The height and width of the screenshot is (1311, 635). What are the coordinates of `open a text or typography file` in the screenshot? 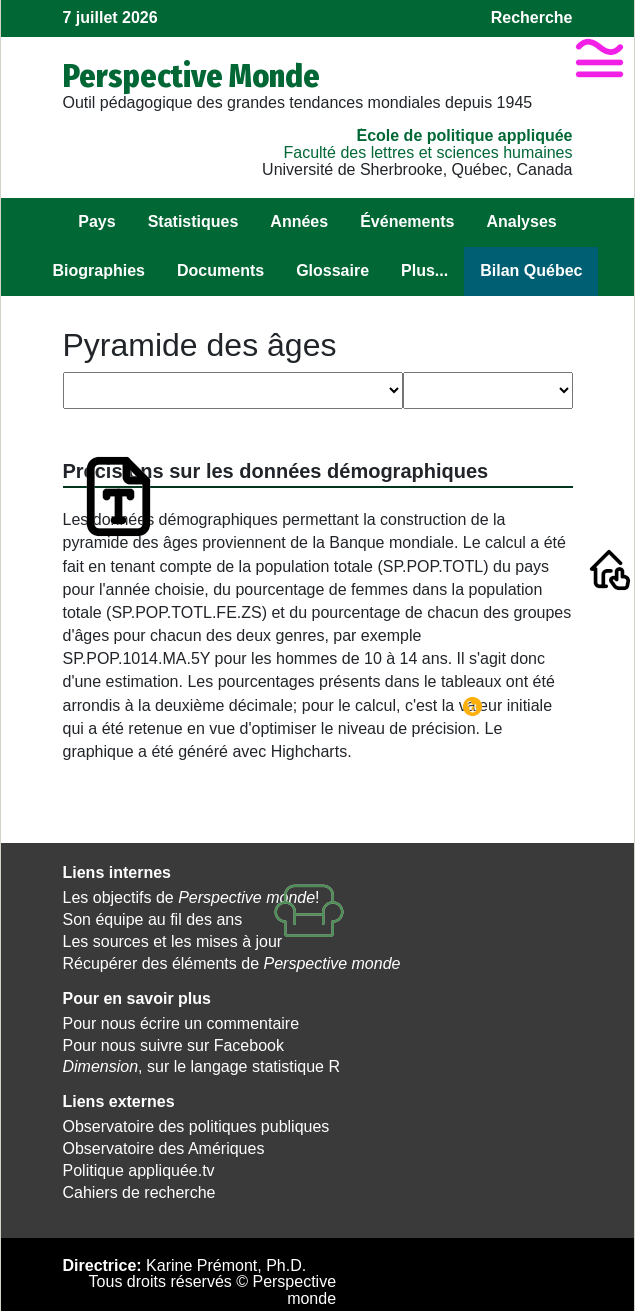 It's located at (118, 496).